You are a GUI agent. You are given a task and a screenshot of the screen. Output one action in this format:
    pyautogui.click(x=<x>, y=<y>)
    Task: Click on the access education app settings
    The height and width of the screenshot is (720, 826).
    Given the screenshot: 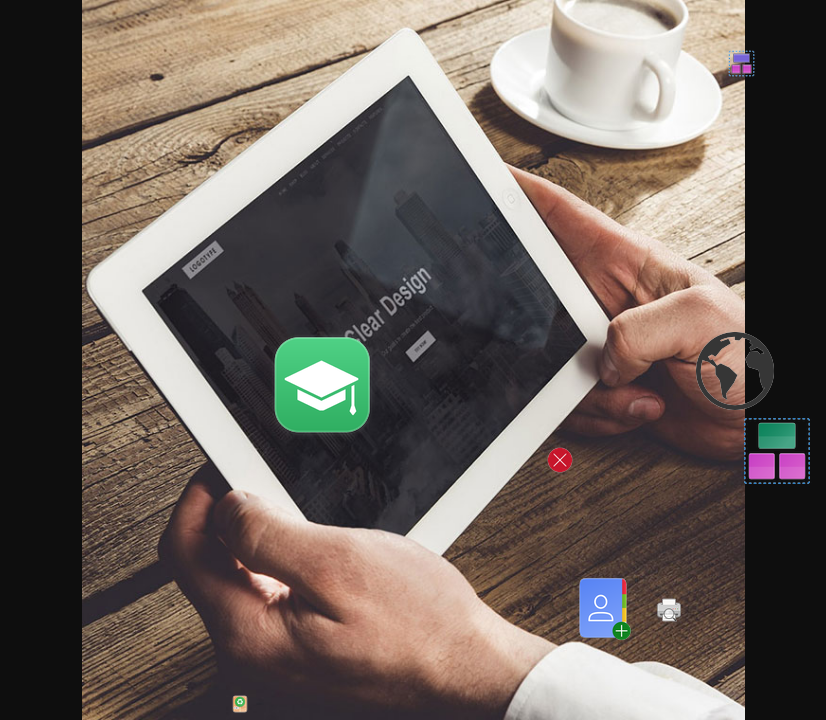 What is the action you would take?
    pyautogui.click(x=322, y=385)
    